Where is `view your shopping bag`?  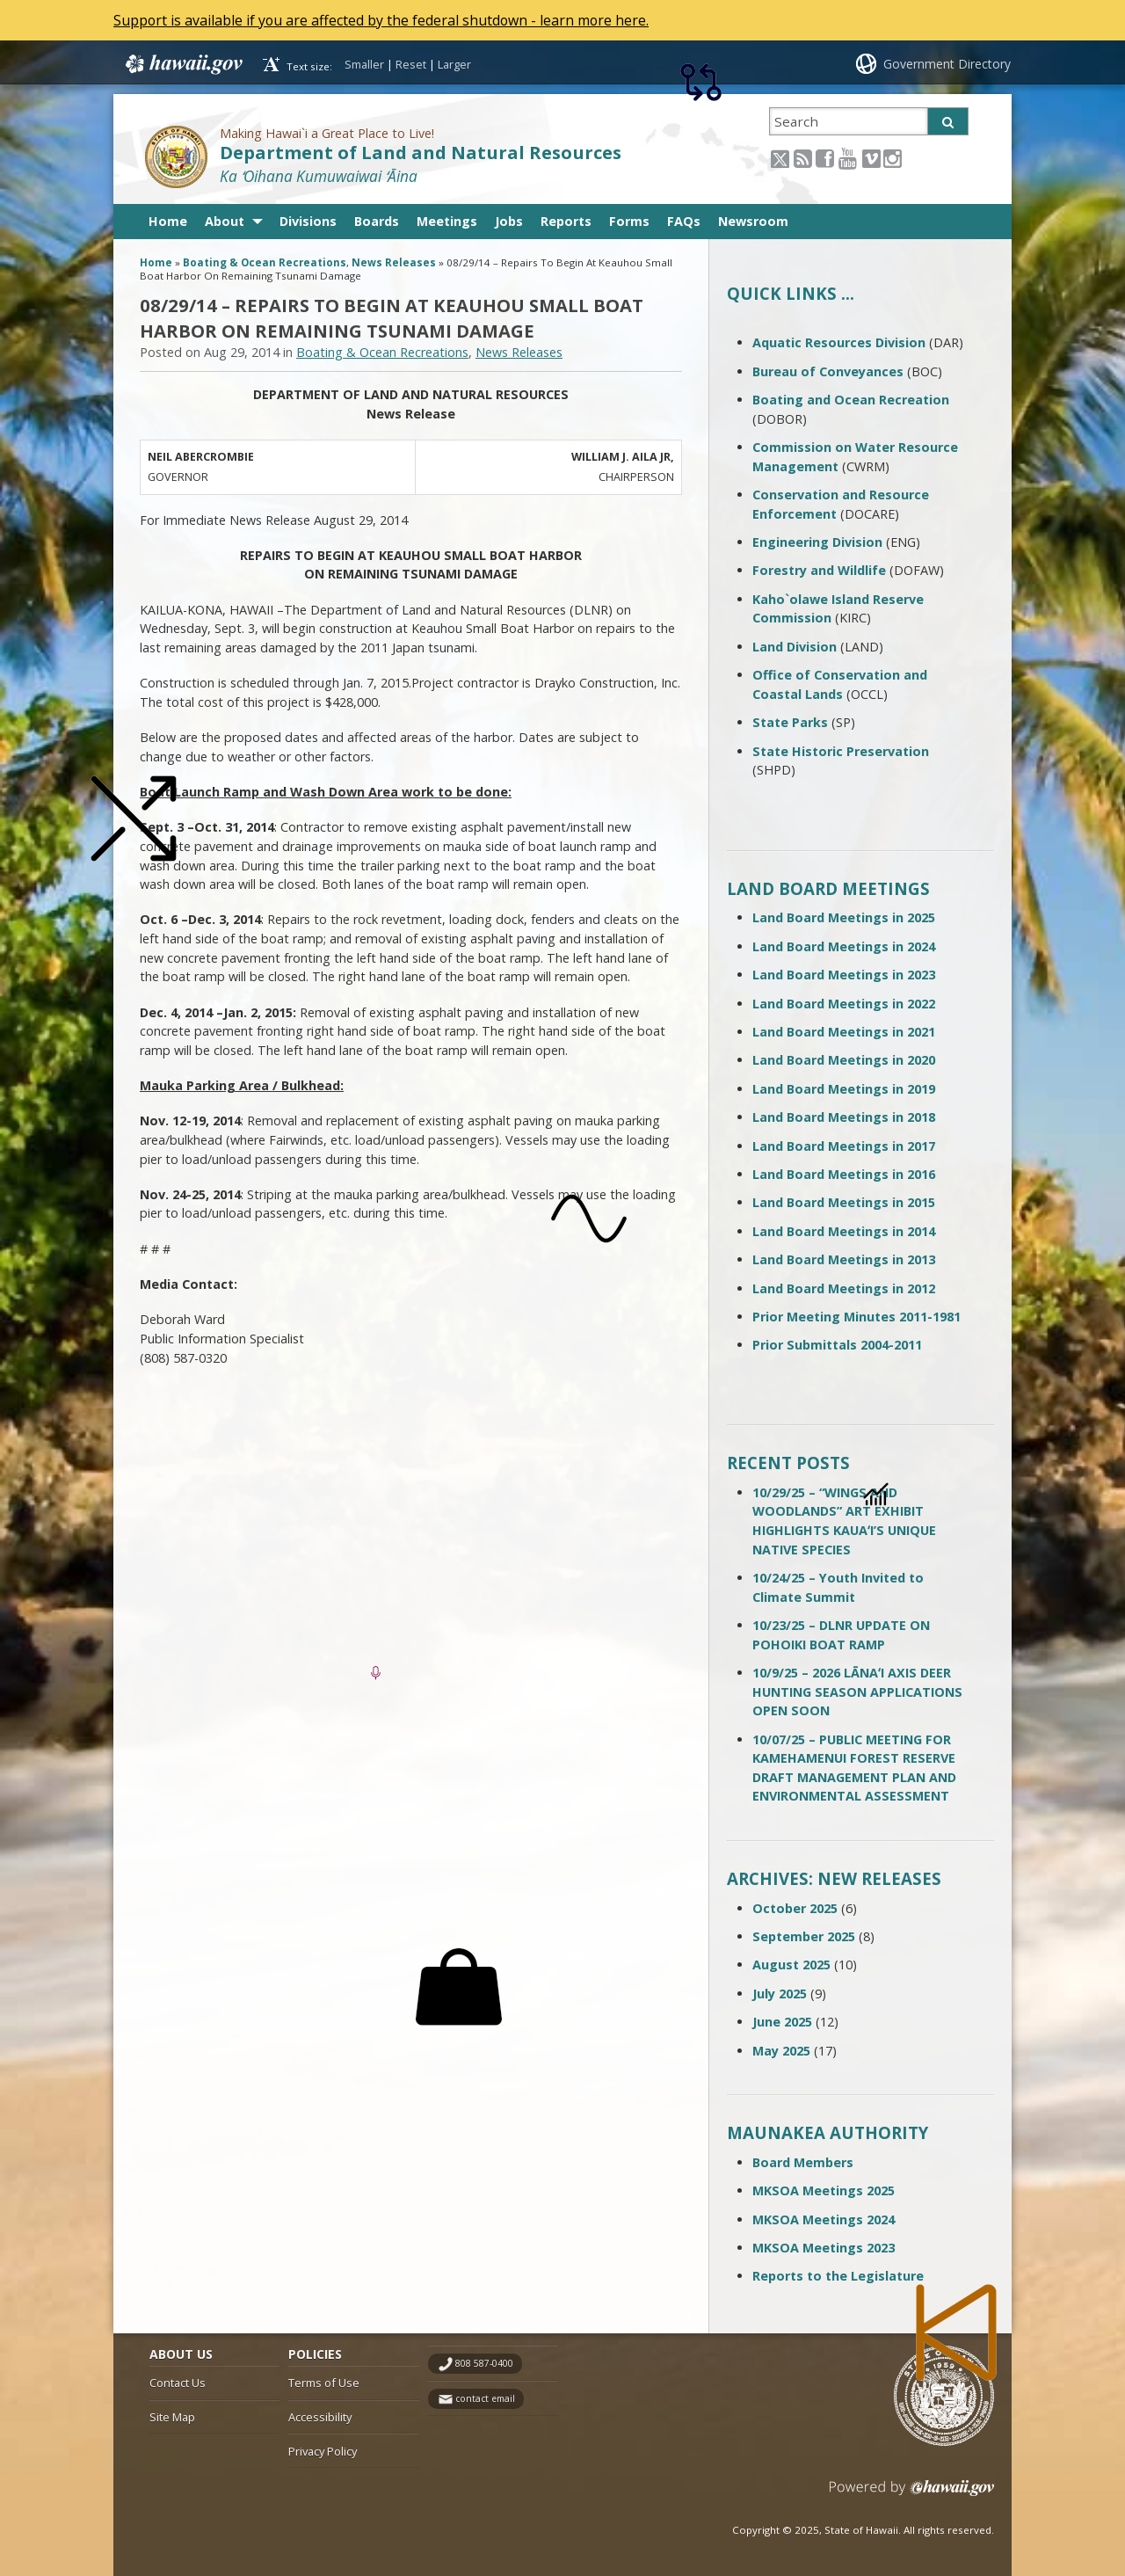 view your shopping bag is located at coordinates (459, 1991).